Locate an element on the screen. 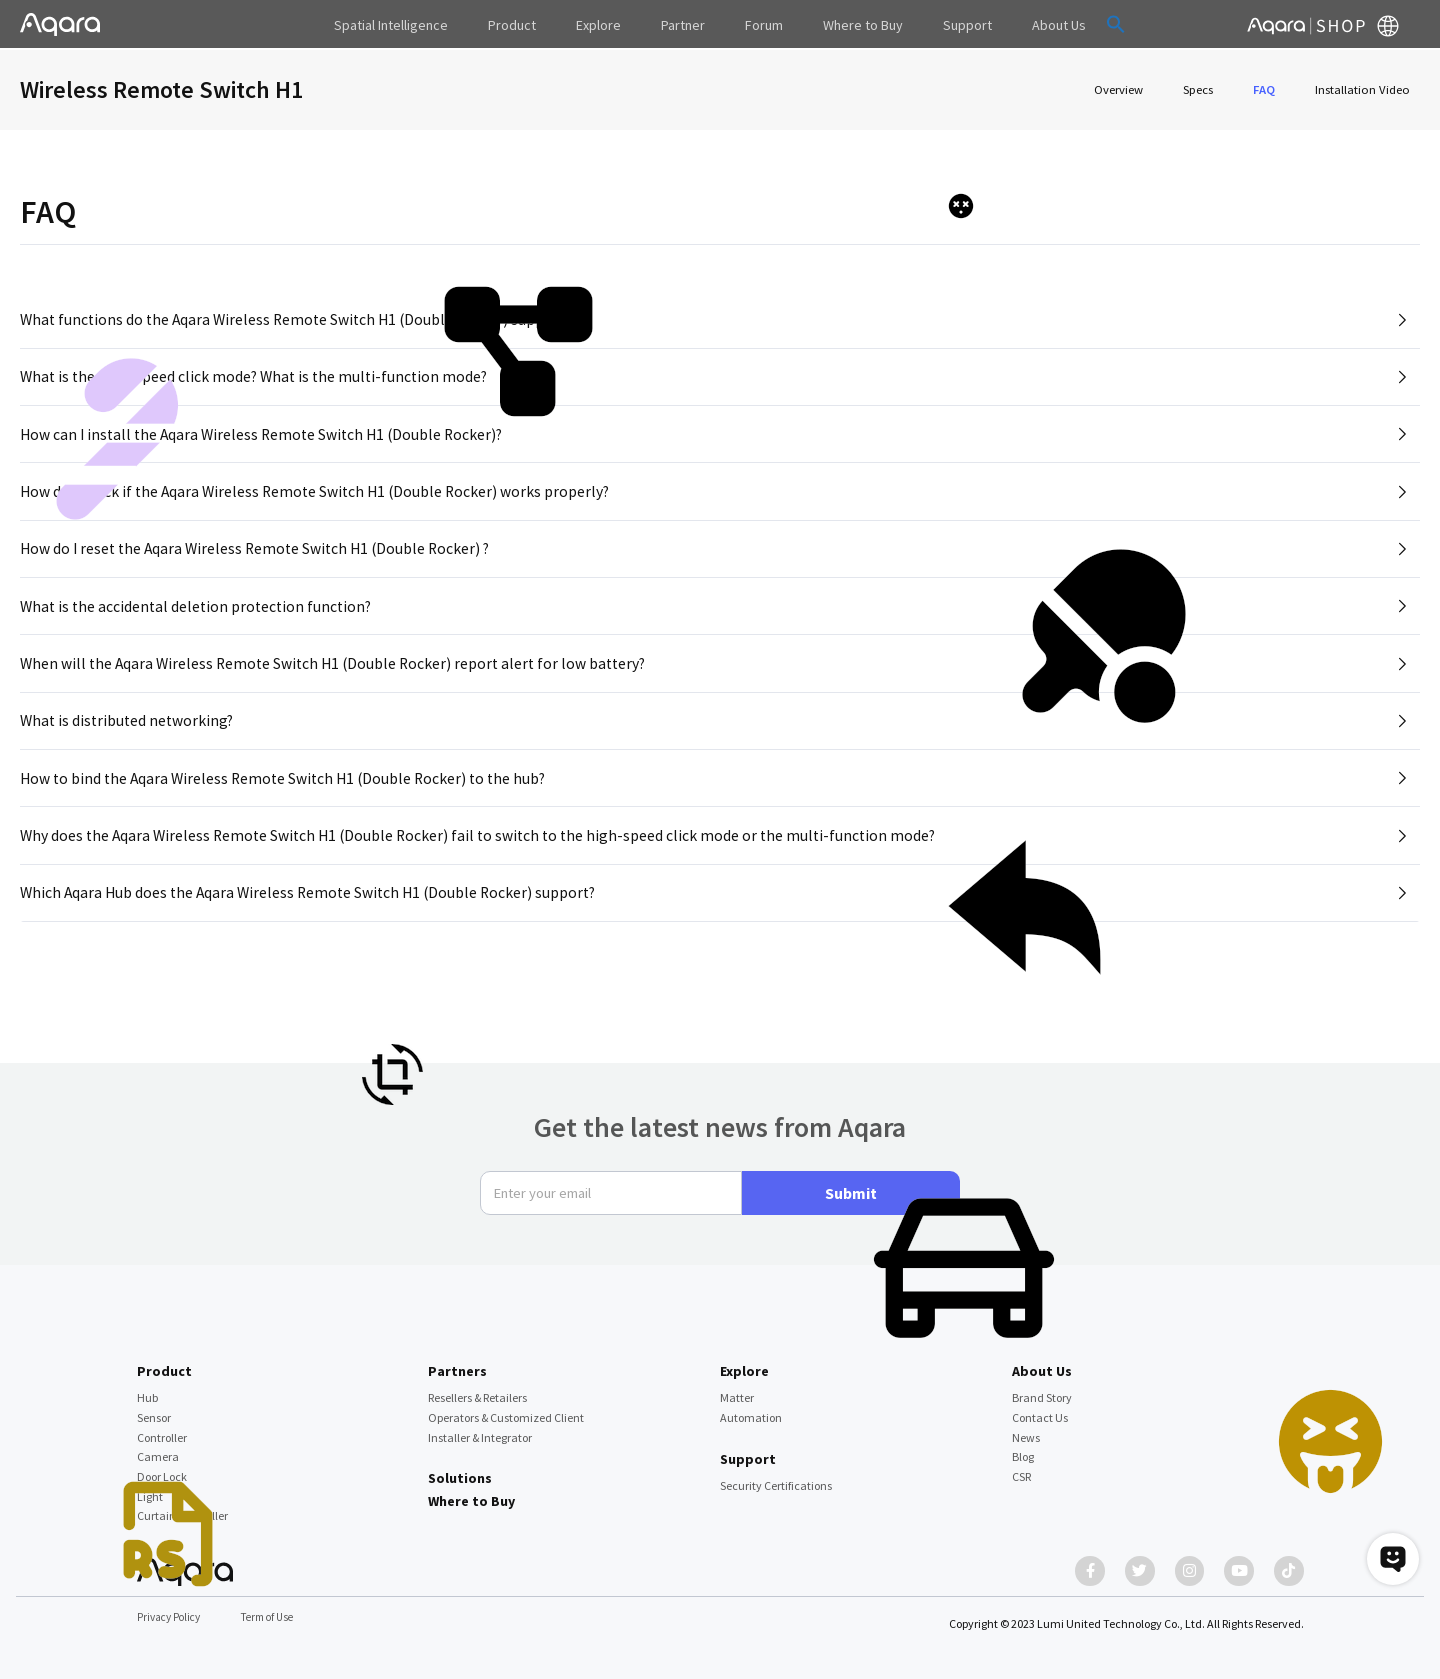  access vehicle or driving settings is located at coordinates (964, 1271).